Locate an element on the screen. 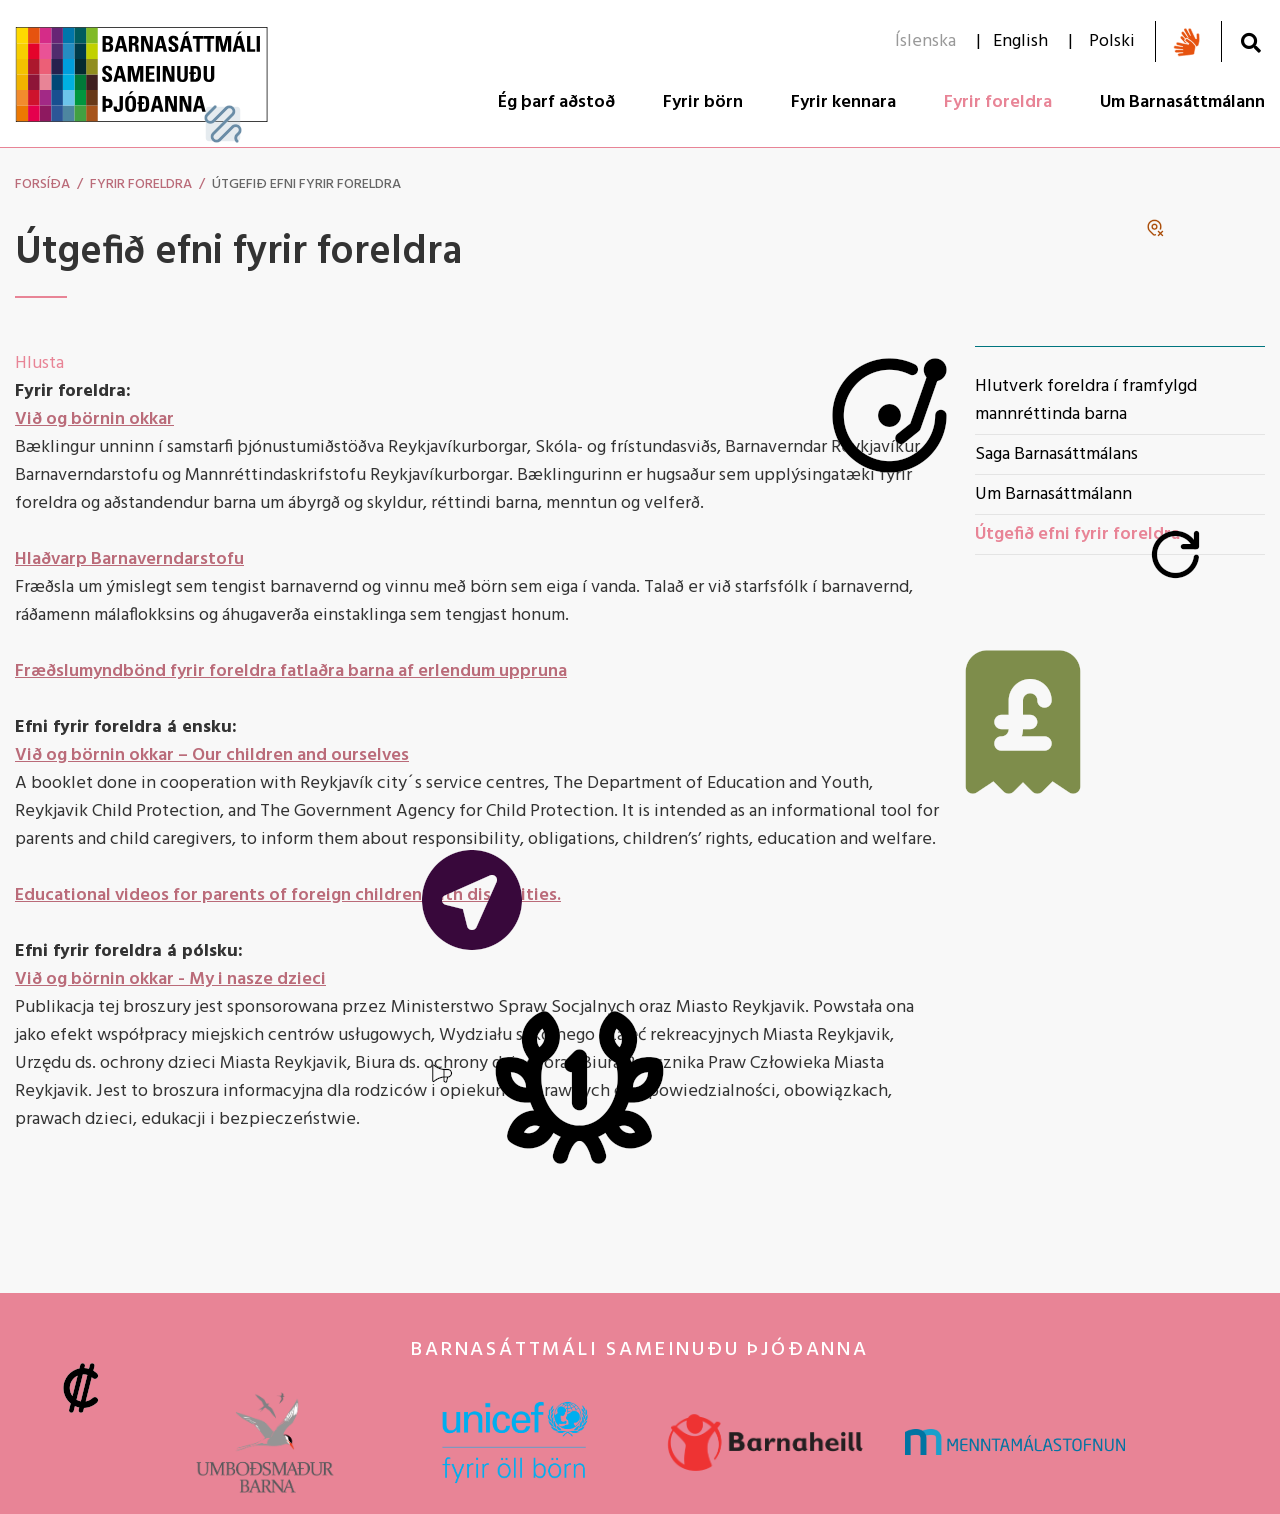 The image size is (1280, 1514). make an announcement or broadcast is located at coordinates (441, 1074).